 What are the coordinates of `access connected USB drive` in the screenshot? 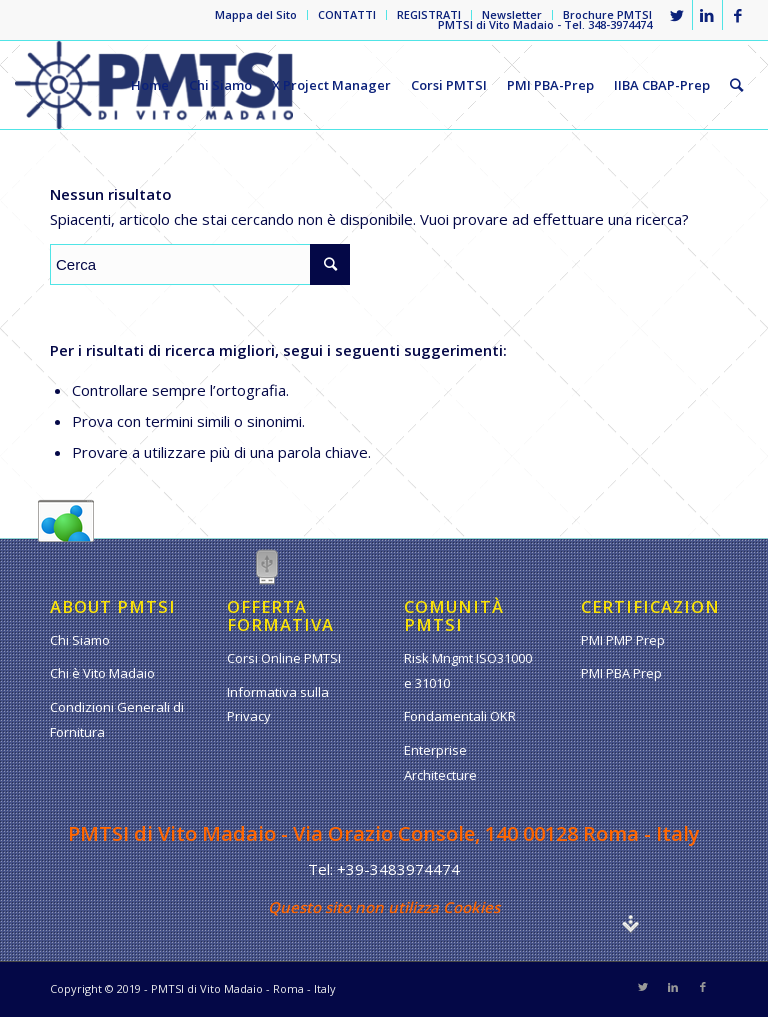 It's located at (267, 567).